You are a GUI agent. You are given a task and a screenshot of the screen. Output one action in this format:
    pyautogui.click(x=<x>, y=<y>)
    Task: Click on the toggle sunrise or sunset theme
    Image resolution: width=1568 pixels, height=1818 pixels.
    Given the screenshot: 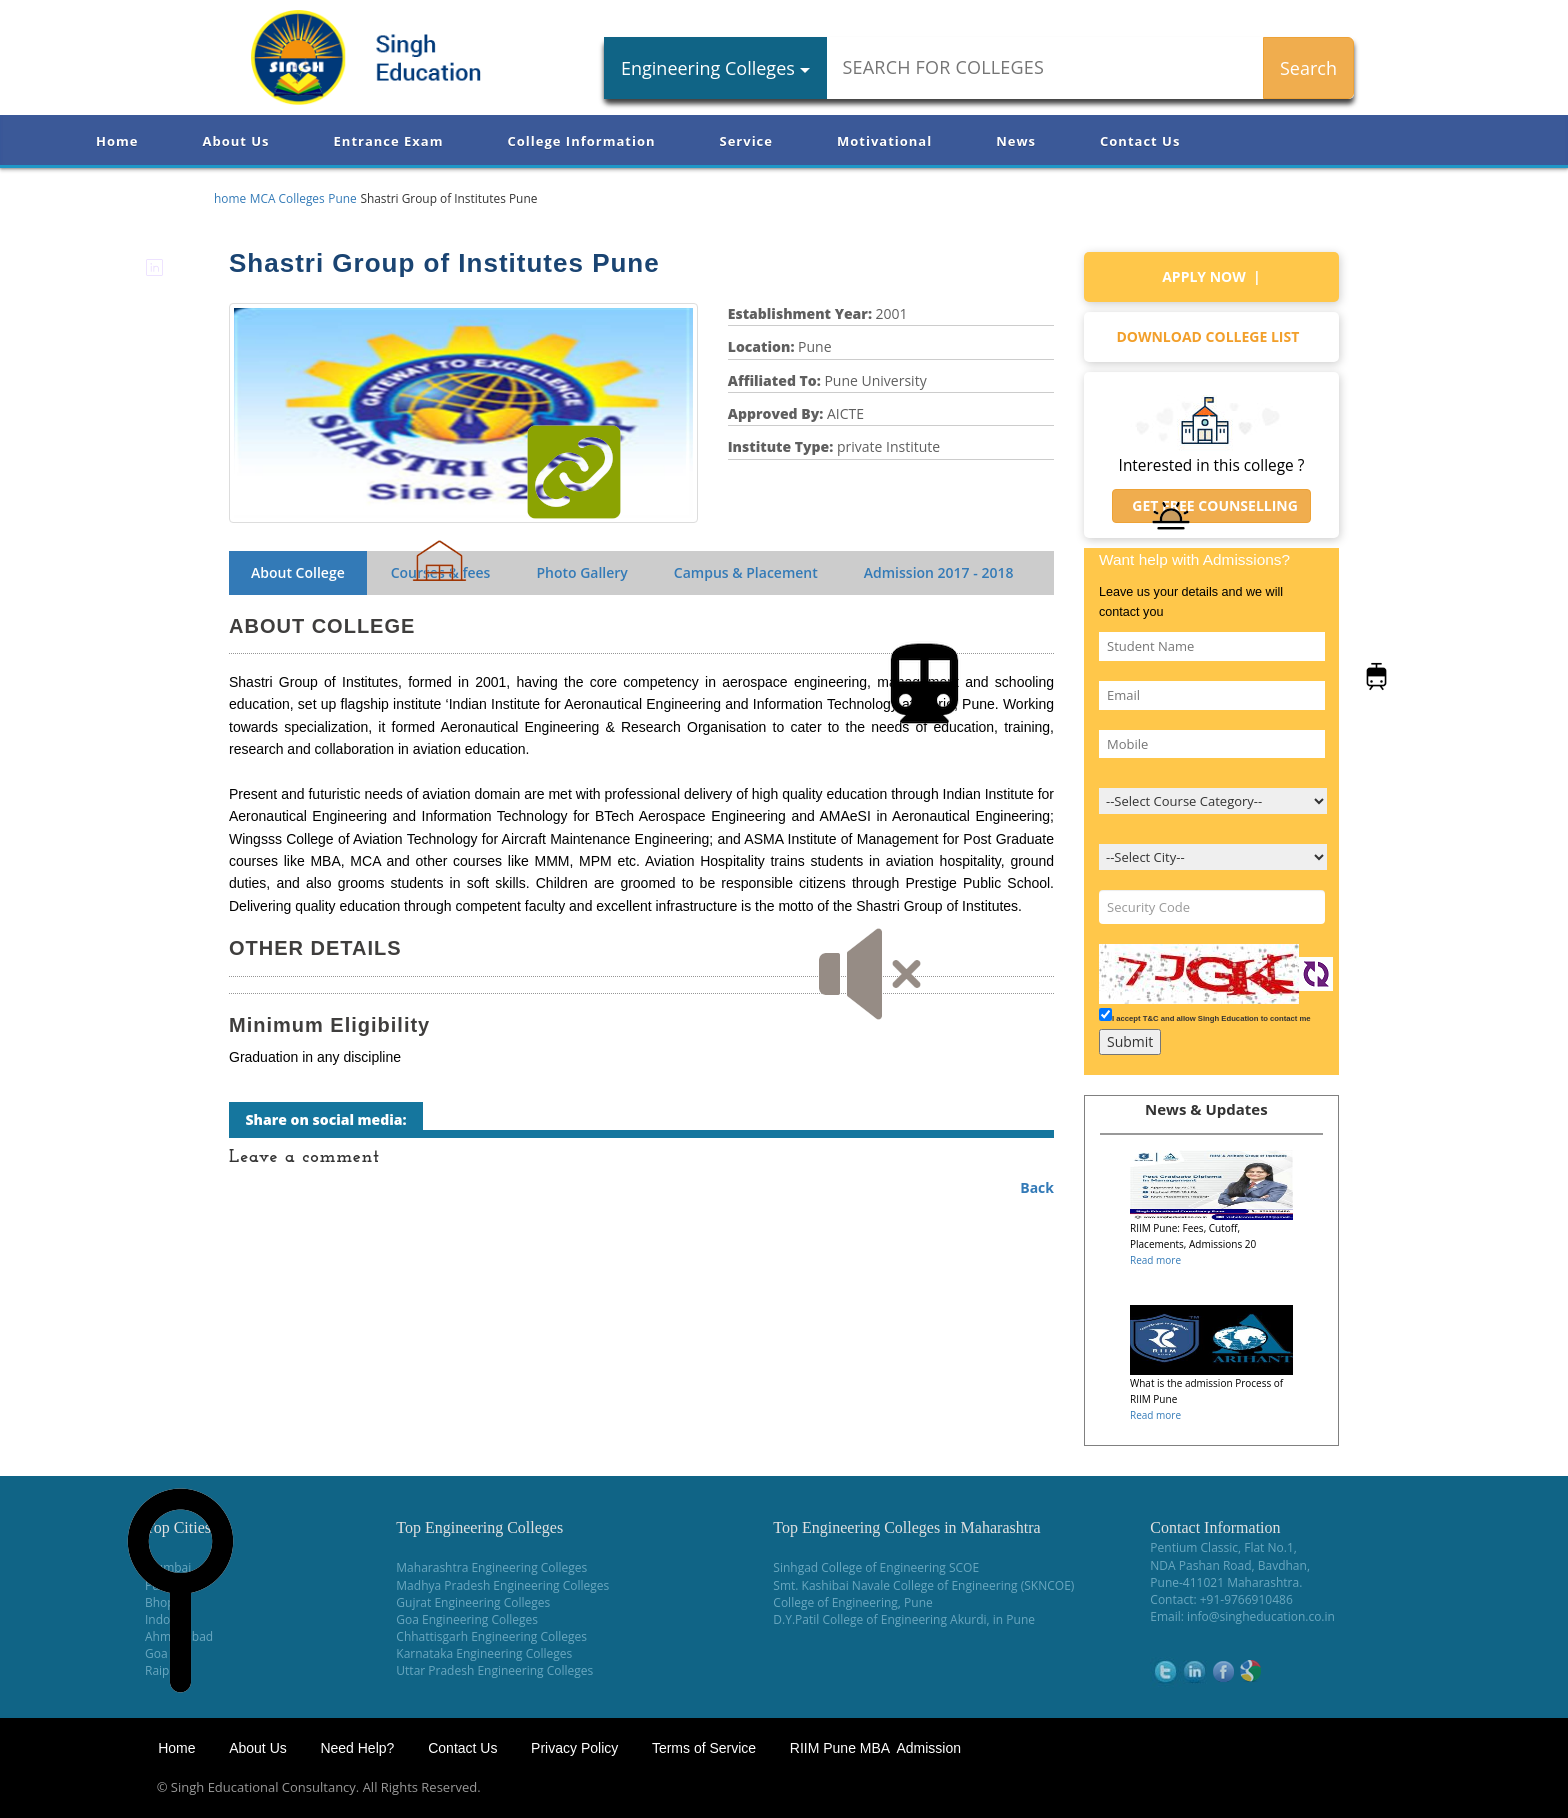 What is the action you would take?
    pyautogui.click(x=1171, y=517)
    